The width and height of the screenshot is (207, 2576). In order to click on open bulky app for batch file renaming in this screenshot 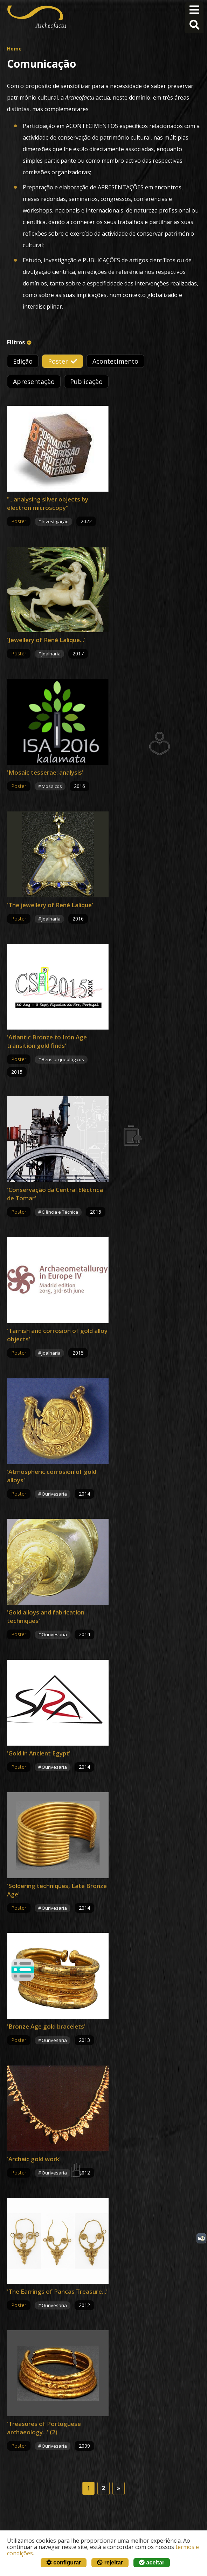, I will do `click(201, 2238)`.